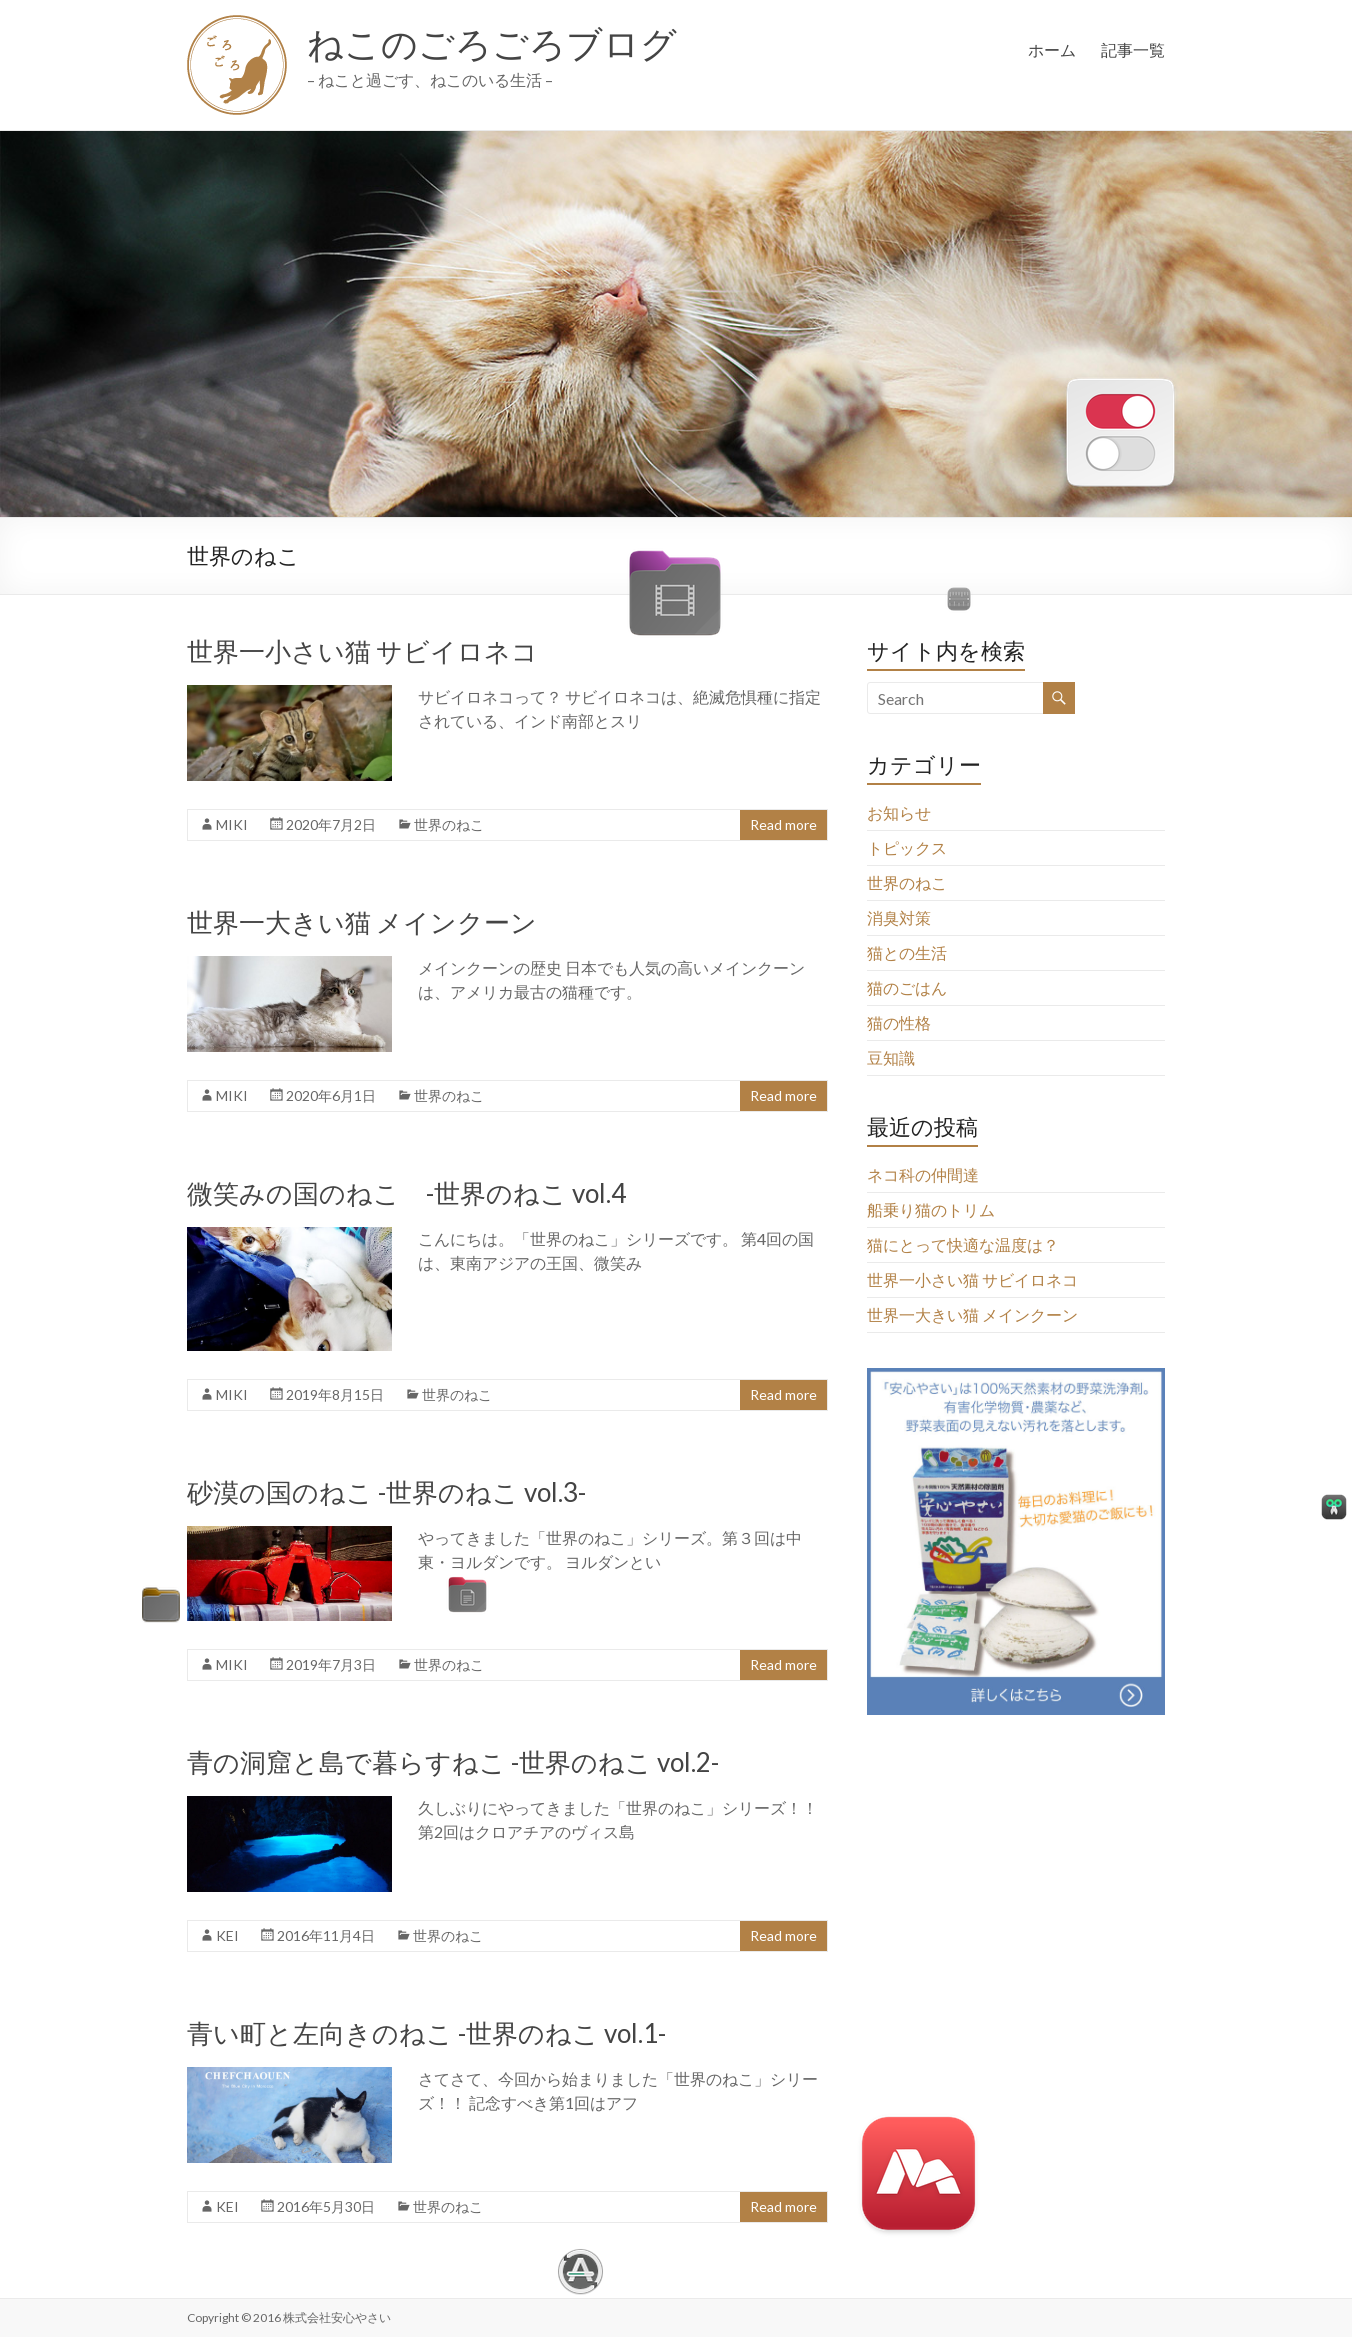  Describe the element at coordinates (467, 1594) in the screenshot. I see `open your documents folder` at that location.